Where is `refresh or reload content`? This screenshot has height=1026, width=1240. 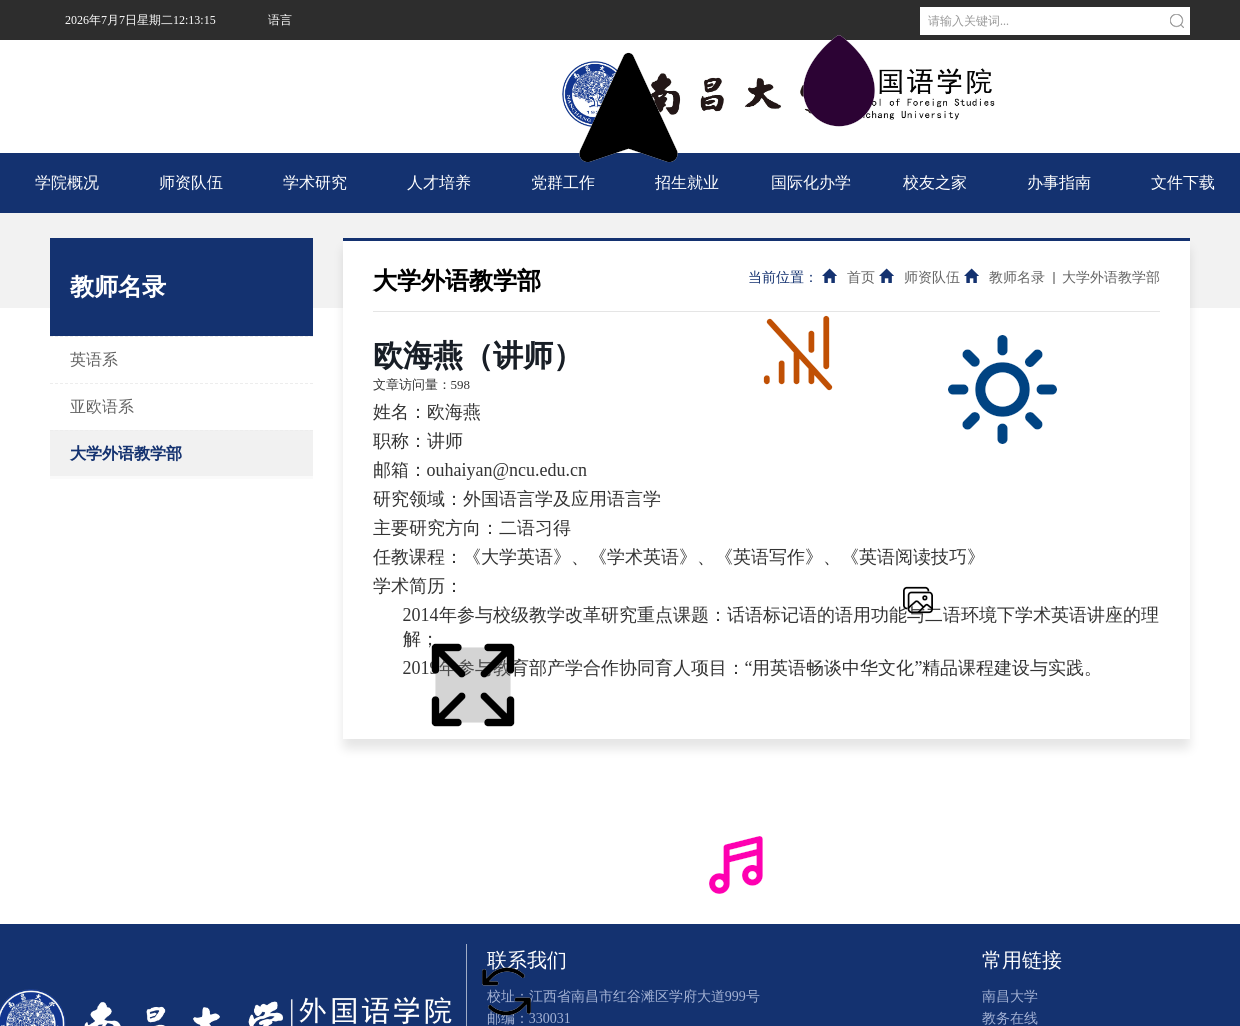
refresh or reload content is located at coordinates (506, 991).